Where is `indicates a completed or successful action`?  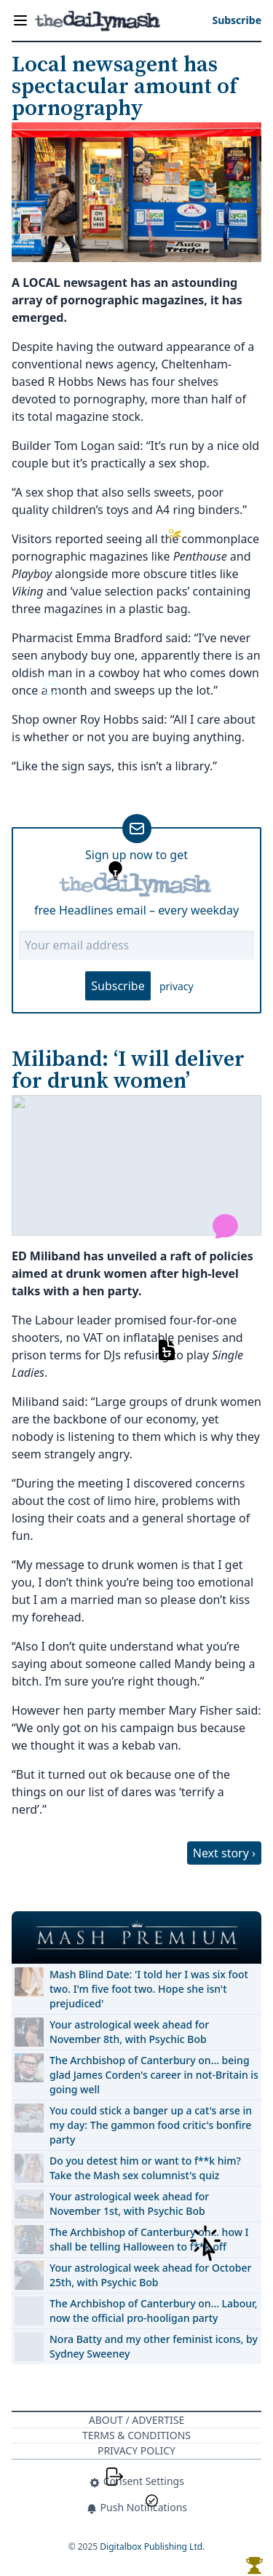 indicates a completed or successful action is located at coordinates (151, 2500).